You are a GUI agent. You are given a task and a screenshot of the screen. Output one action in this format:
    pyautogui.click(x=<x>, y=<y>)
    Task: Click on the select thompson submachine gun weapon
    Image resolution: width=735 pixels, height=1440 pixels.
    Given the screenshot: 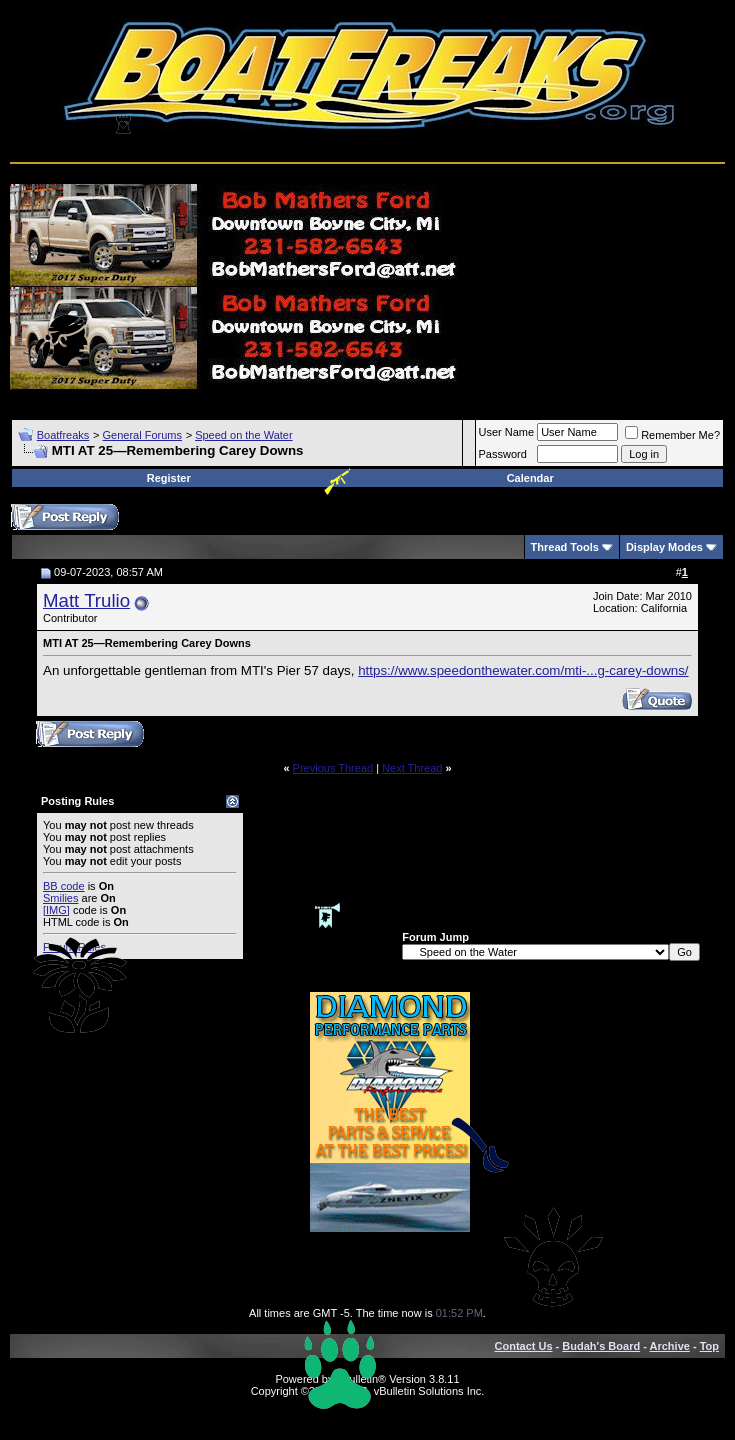 What is the action you would take?
    pyautogui.click(x=337, y=481)
    